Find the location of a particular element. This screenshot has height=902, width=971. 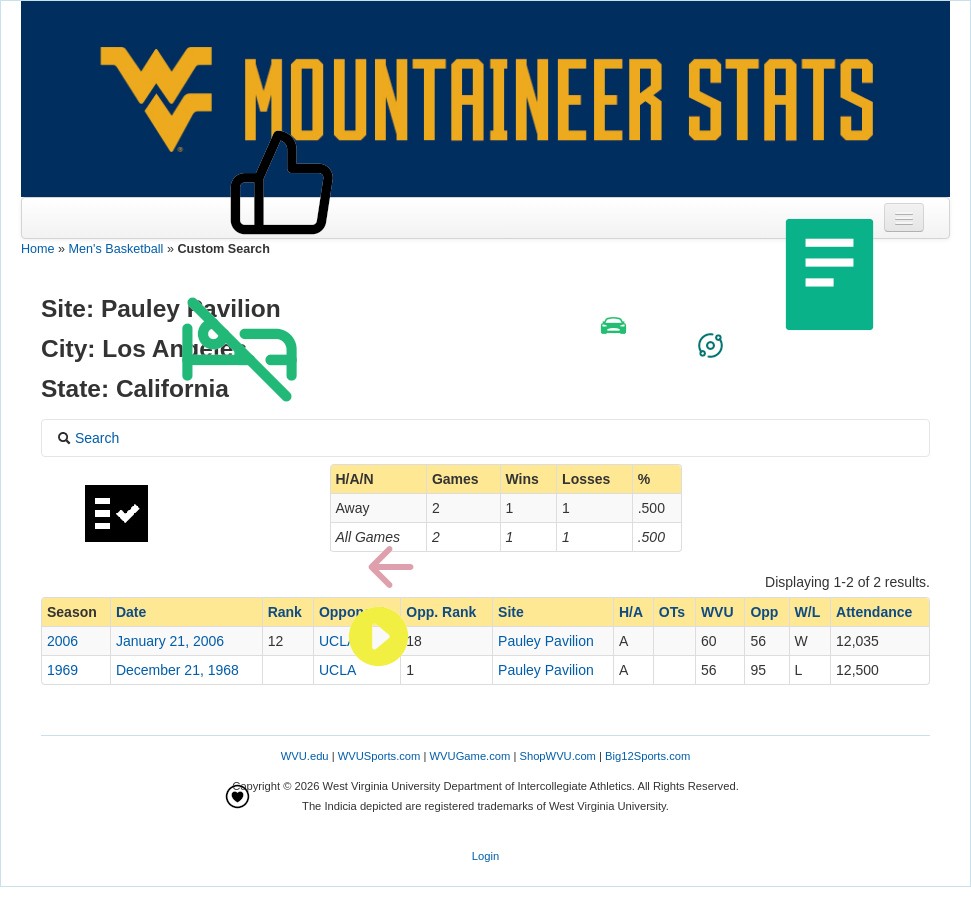

play media or video content is located at coordinates (378, 636).